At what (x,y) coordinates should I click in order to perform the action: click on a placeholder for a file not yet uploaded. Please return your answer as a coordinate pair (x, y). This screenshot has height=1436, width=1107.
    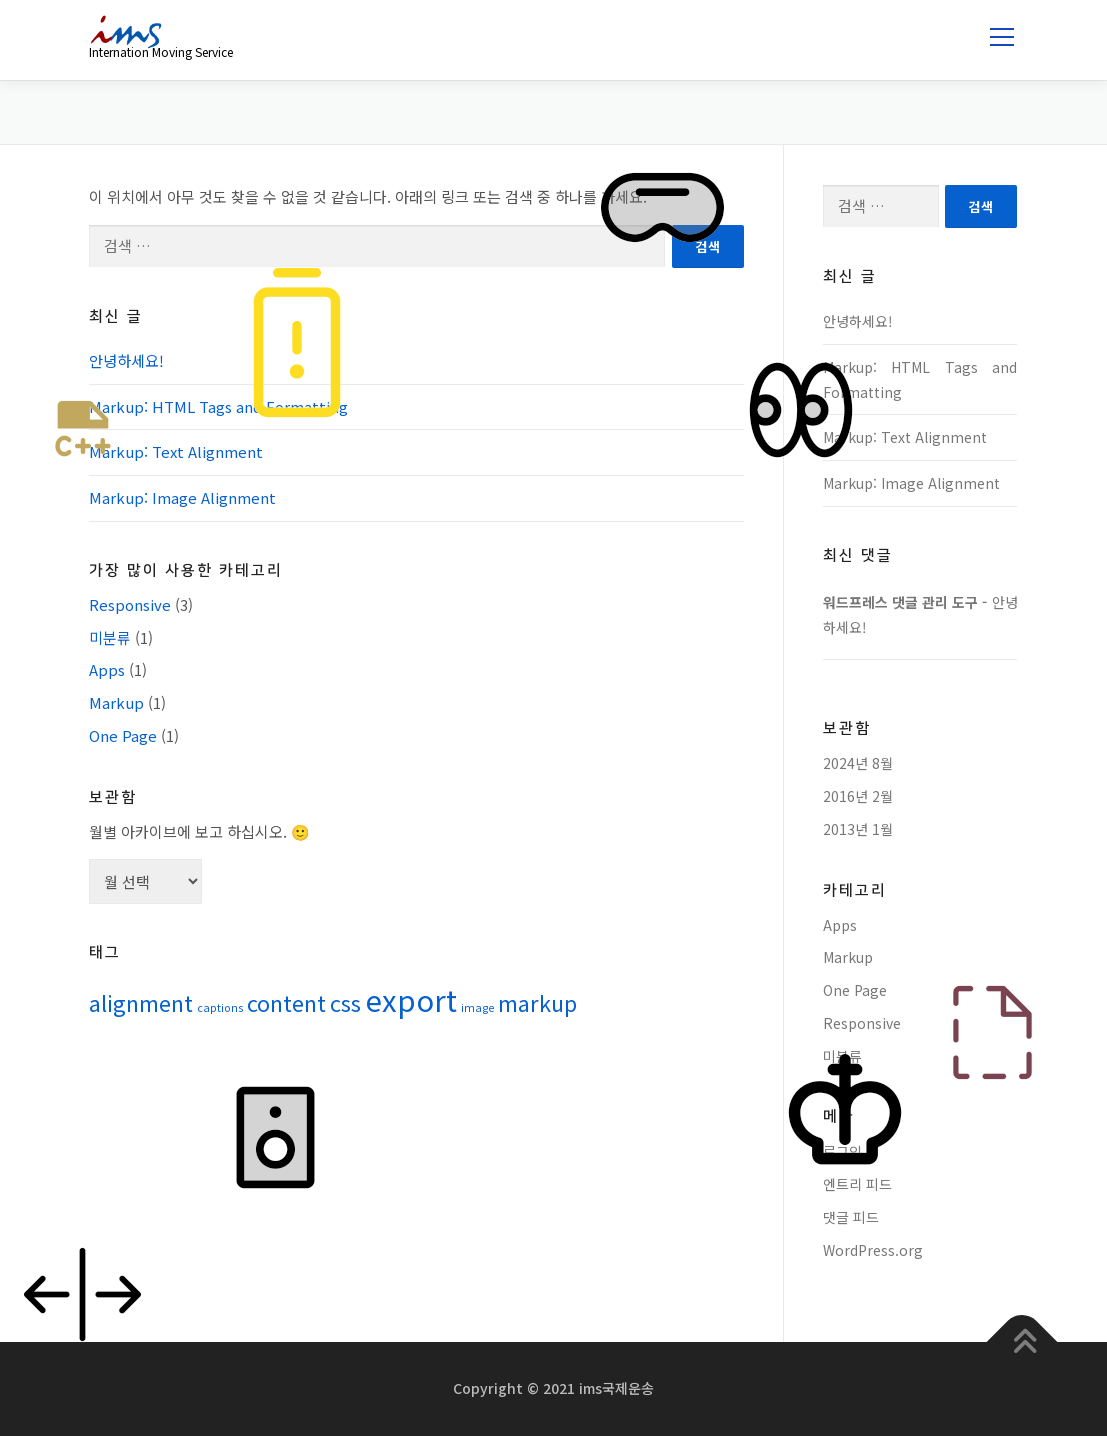
    Looking at the image, I should click on (992, 1032).